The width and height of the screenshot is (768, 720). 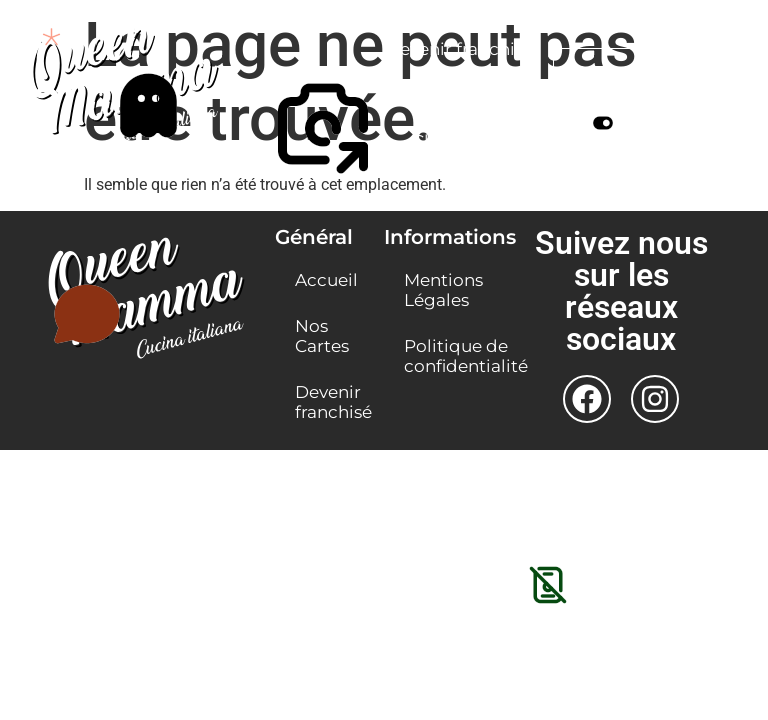 What do you see at coordinates (548, 585) in the screenshot?
I see `disable or hide identification badge` at bounding box center [548, 585].